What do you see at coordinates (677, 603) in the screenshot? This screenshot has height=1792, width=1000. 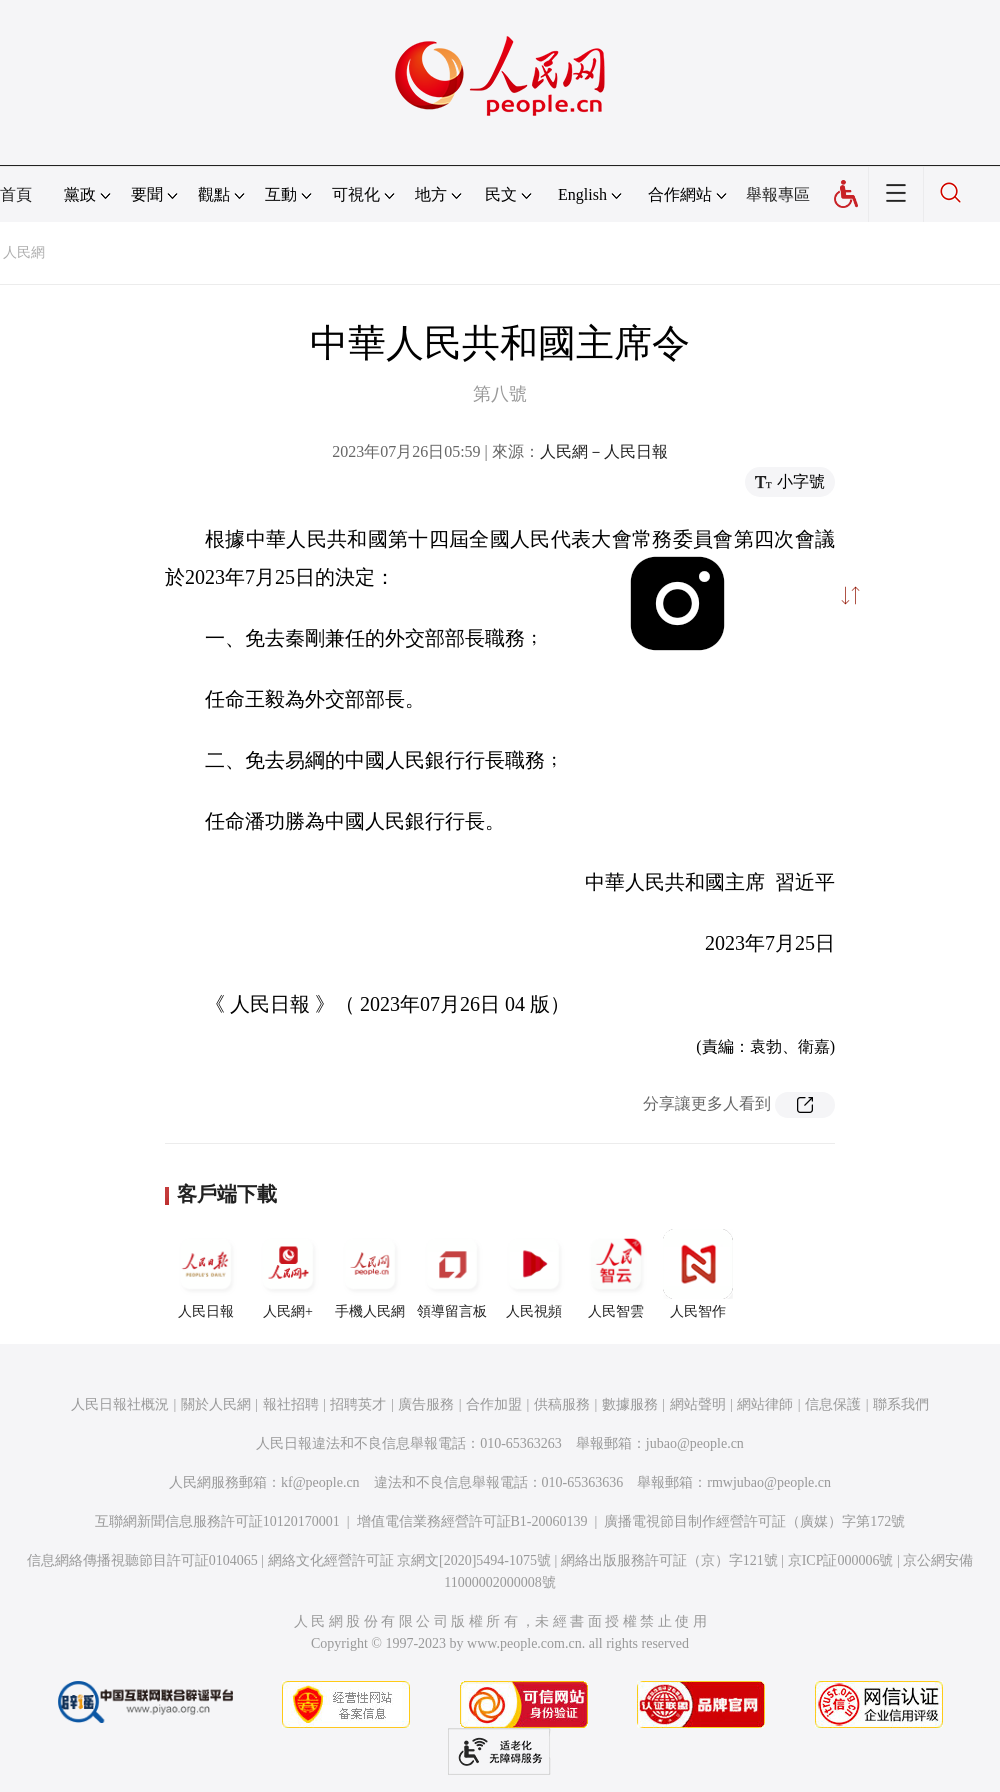 I see `open instagram app` at bounding box center [677, 603].